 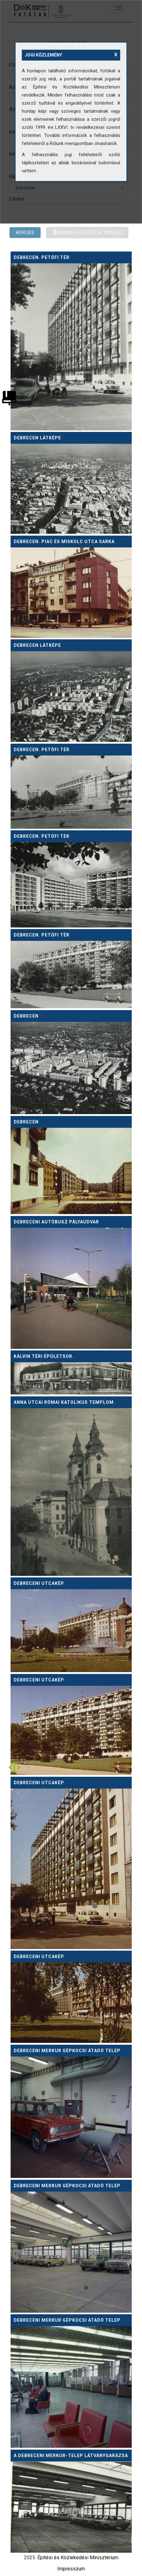 I want to click on skip forward or advance to next item, so click(x=86, y=2288).